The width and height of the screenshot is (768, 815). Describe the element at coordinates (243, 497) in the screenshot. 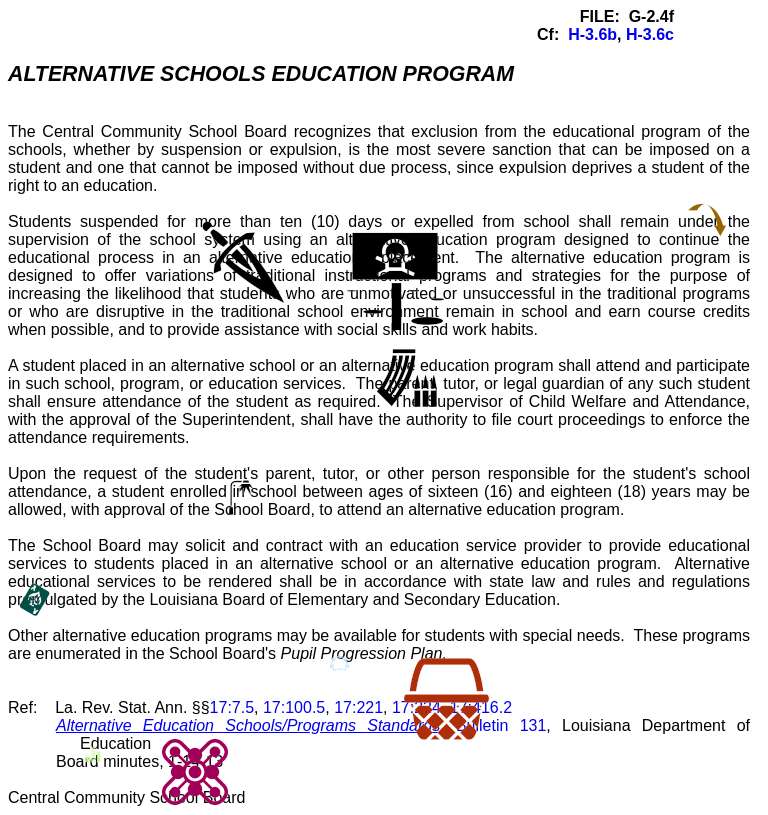

I see `toggle street lighting in a city simulation game` at that location.